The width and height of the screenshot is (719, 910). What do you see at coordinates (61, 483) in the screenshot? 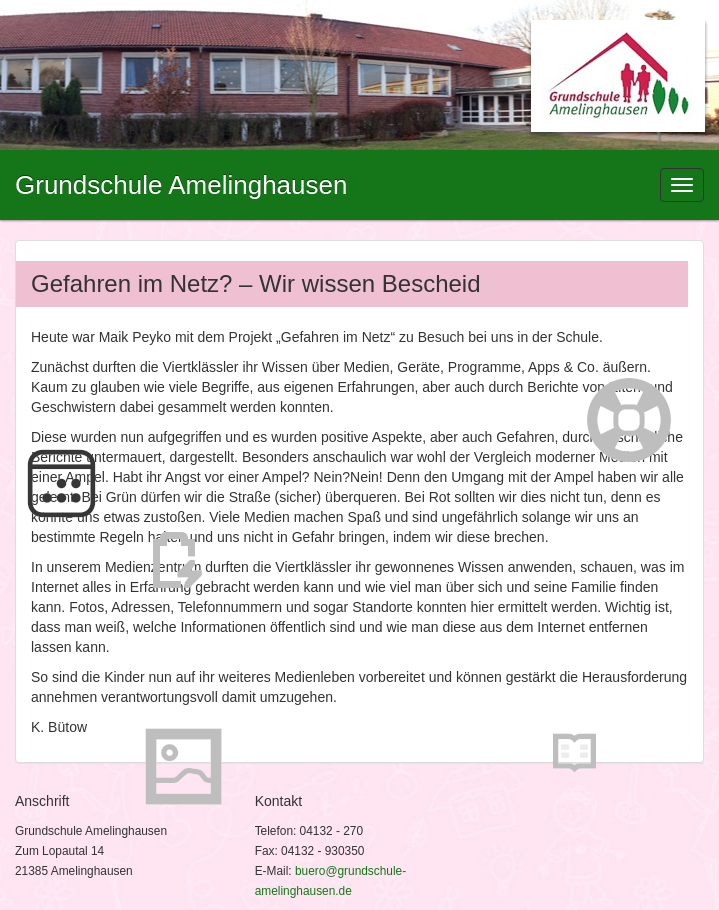
I see `open calendar application` at bounding box center [61, 483].